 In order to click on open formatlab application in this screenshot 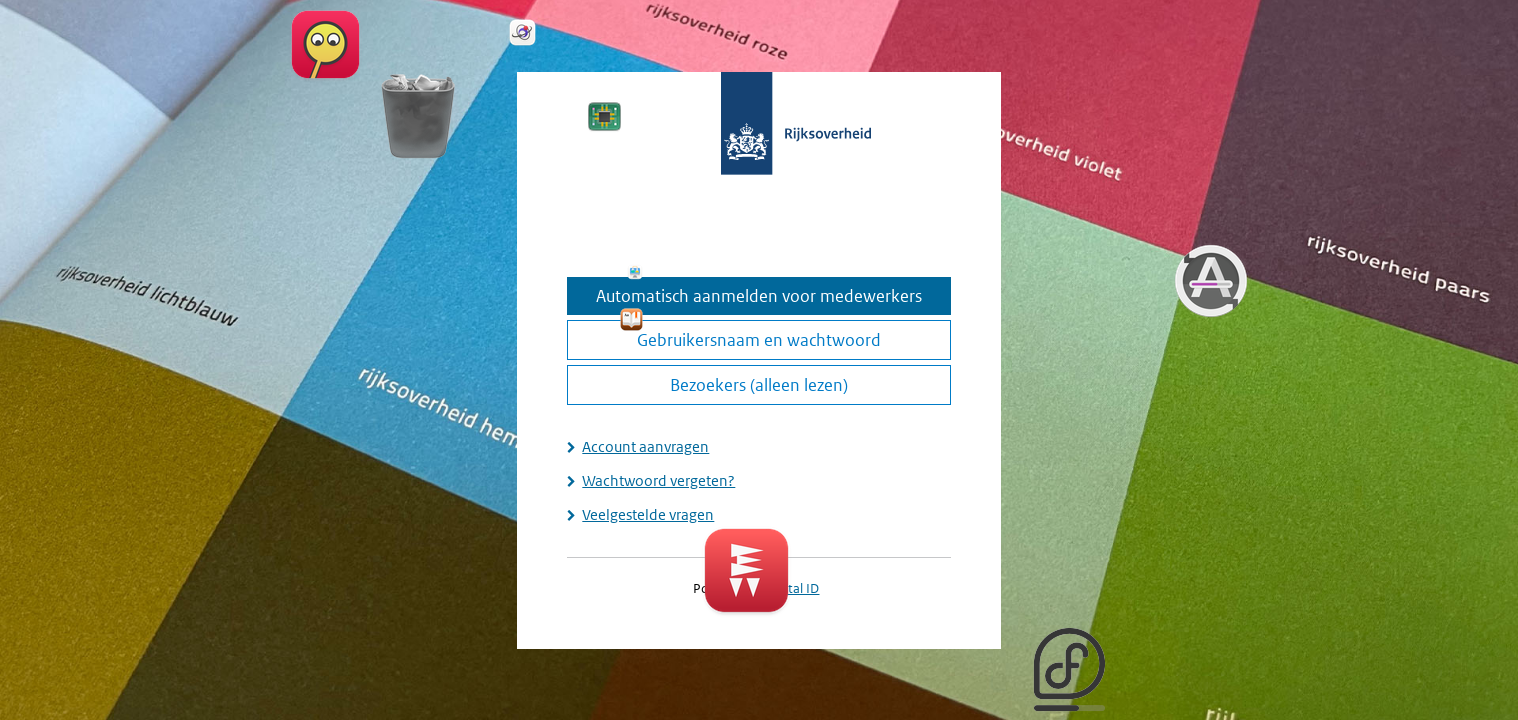, I will do `click(635, 272)`.